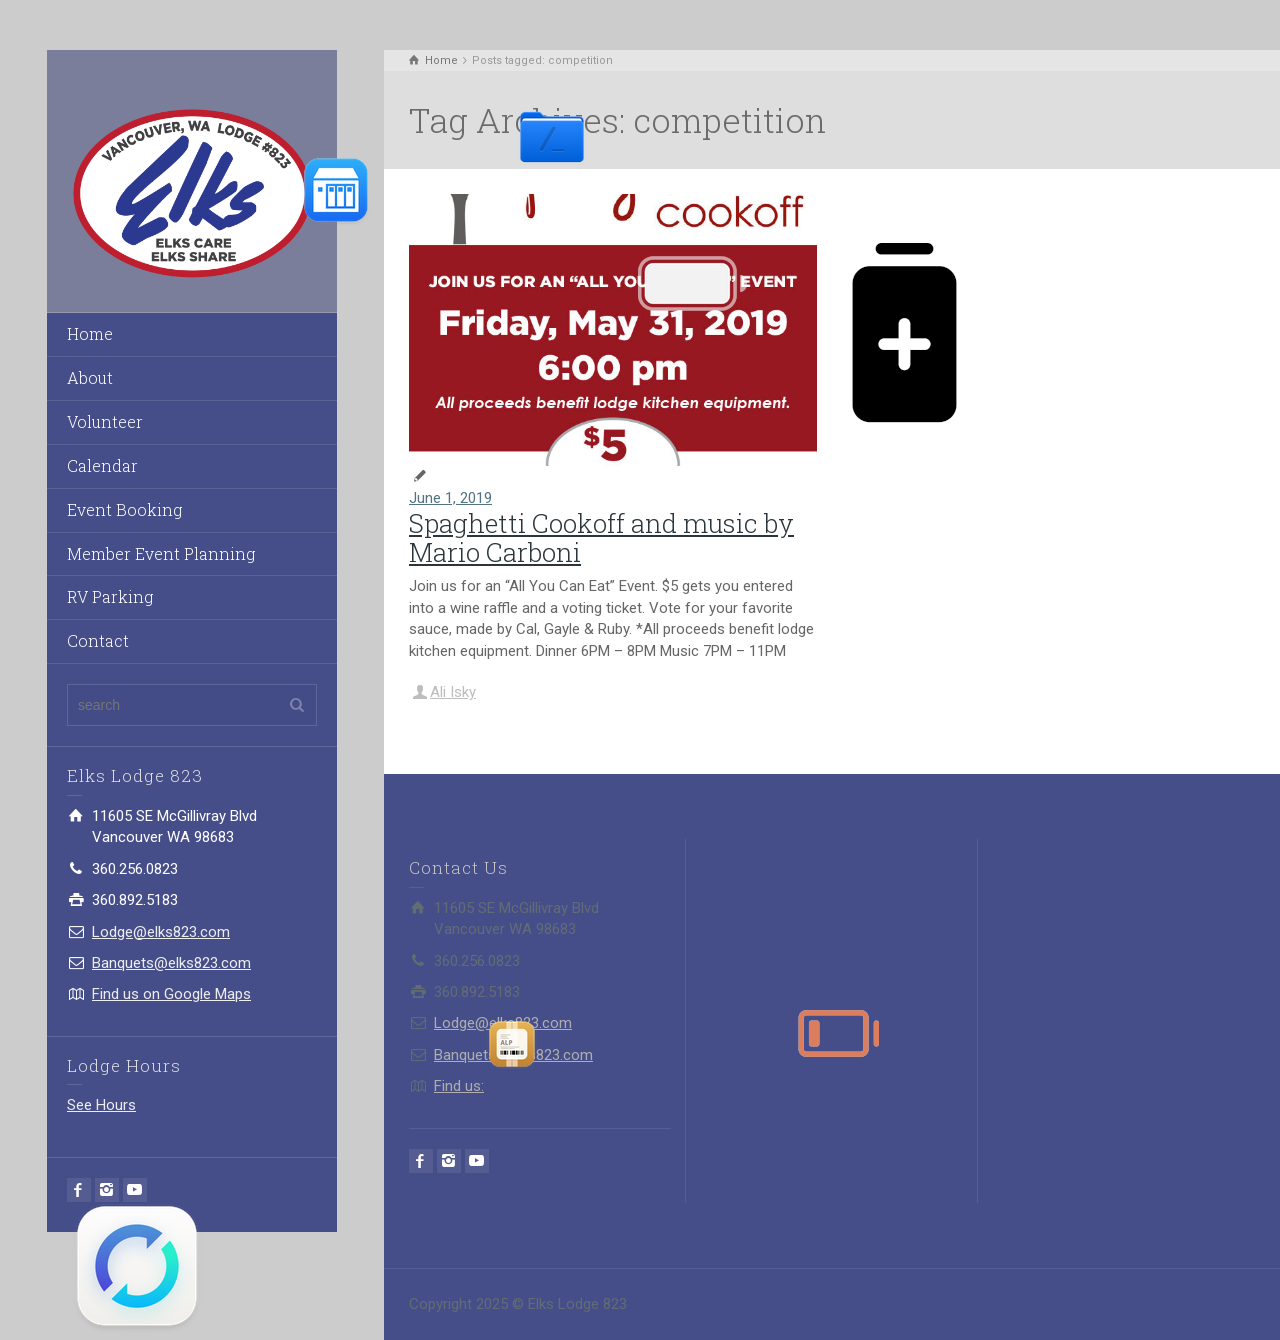  What do you see at coordinates (336, 190) in the screenshot?
I see `open synology nas management app` at bounding box center [336, 190].